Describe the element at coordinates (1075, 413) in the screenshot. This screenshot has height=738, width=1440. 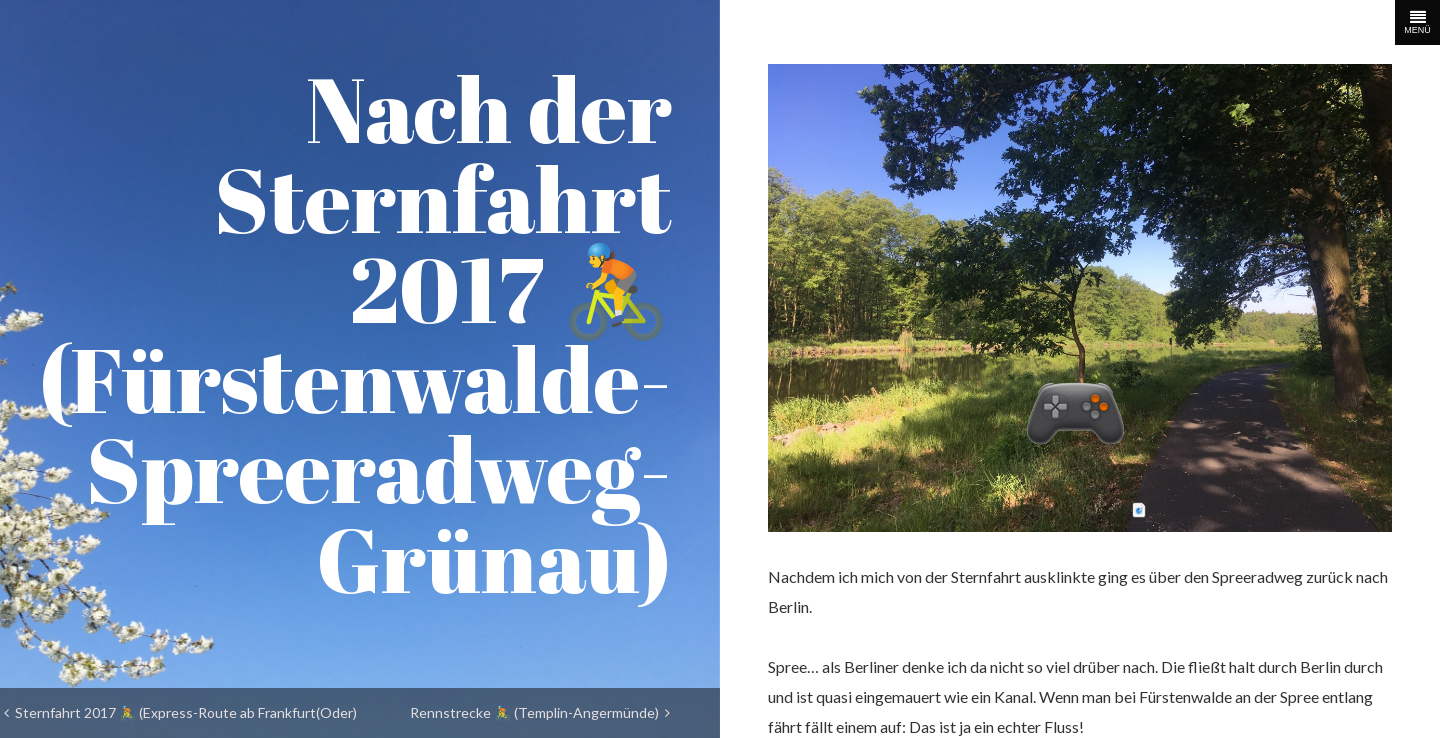
I see `configure game controller settings` at that location.